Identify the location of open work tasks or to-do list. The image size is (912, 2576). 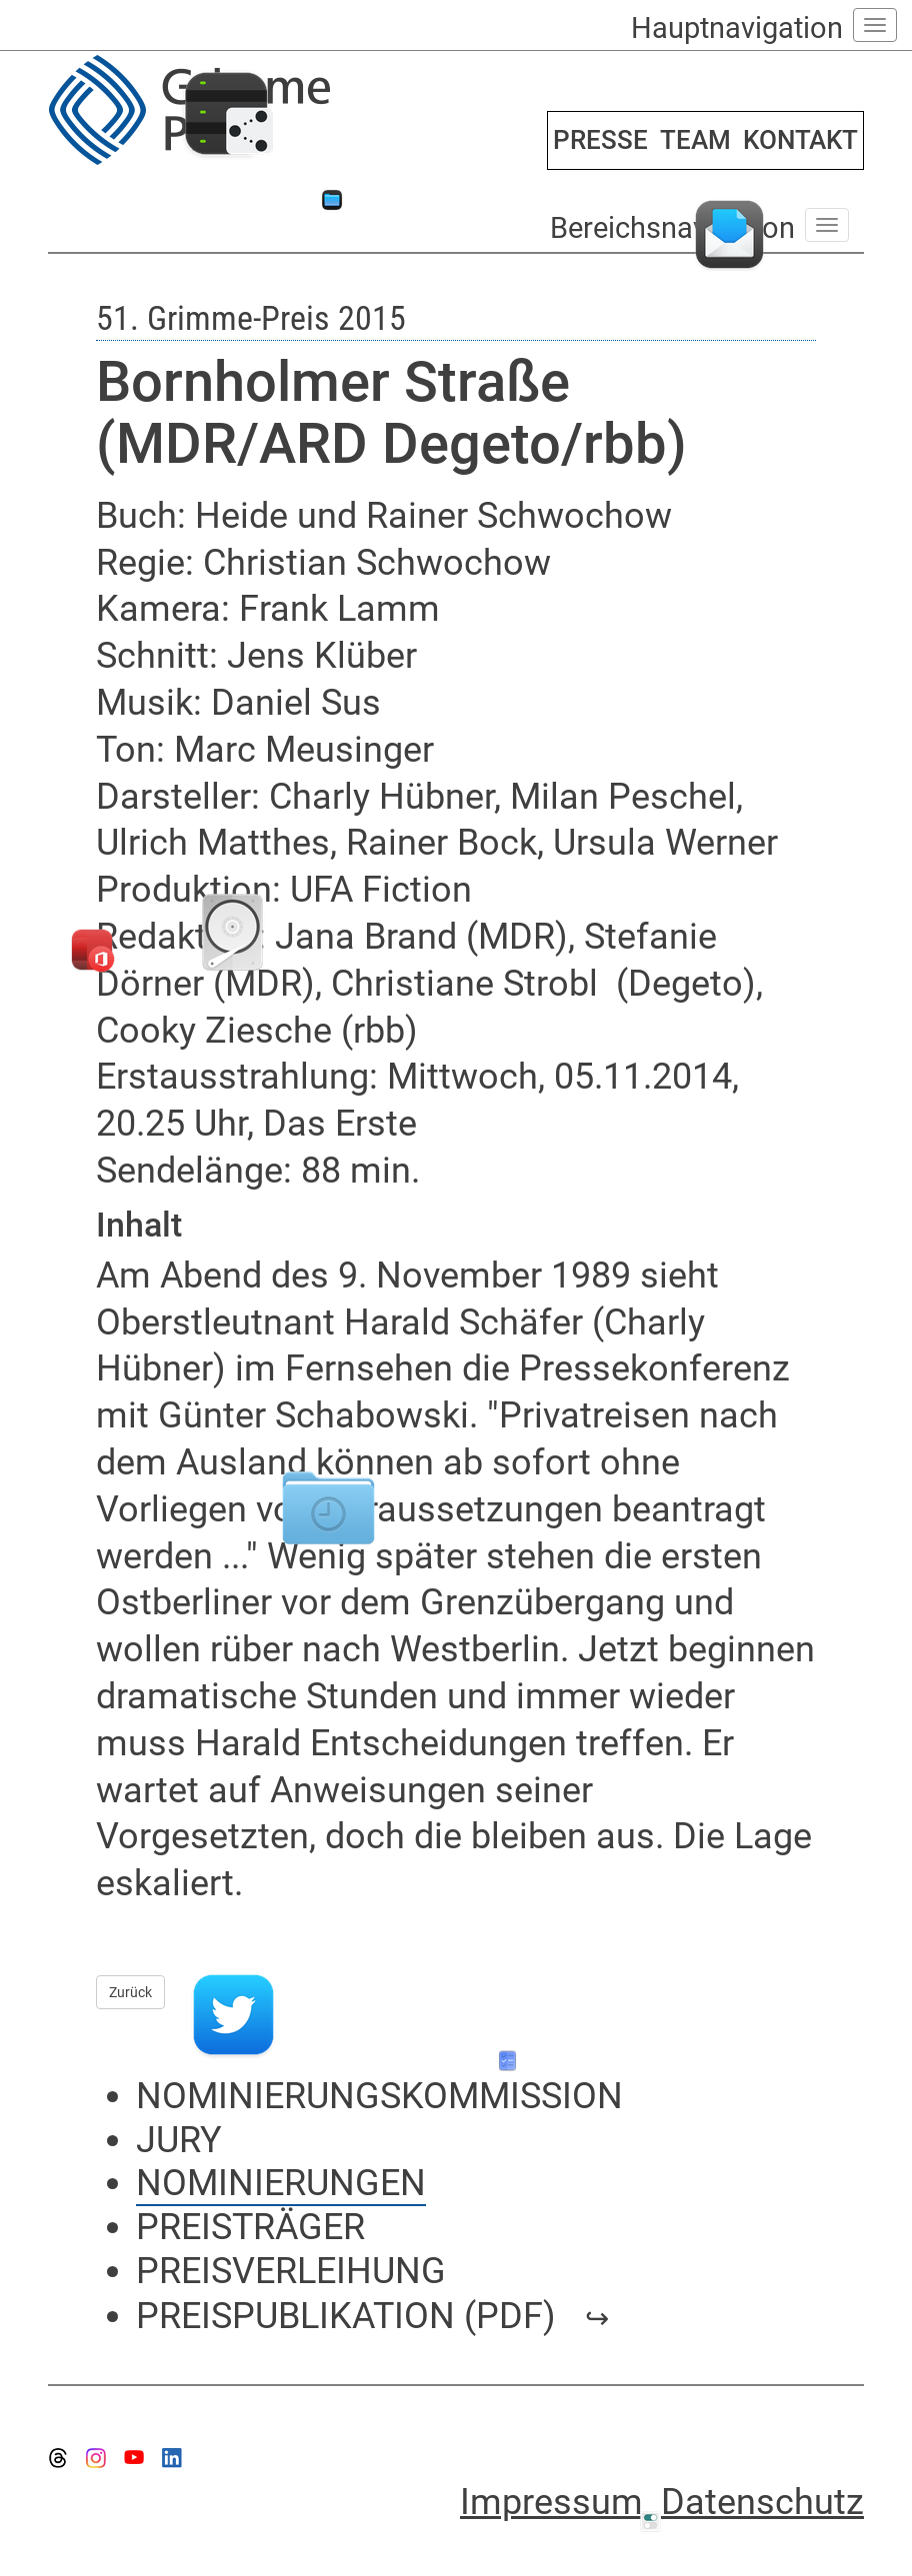
(507, 2060).